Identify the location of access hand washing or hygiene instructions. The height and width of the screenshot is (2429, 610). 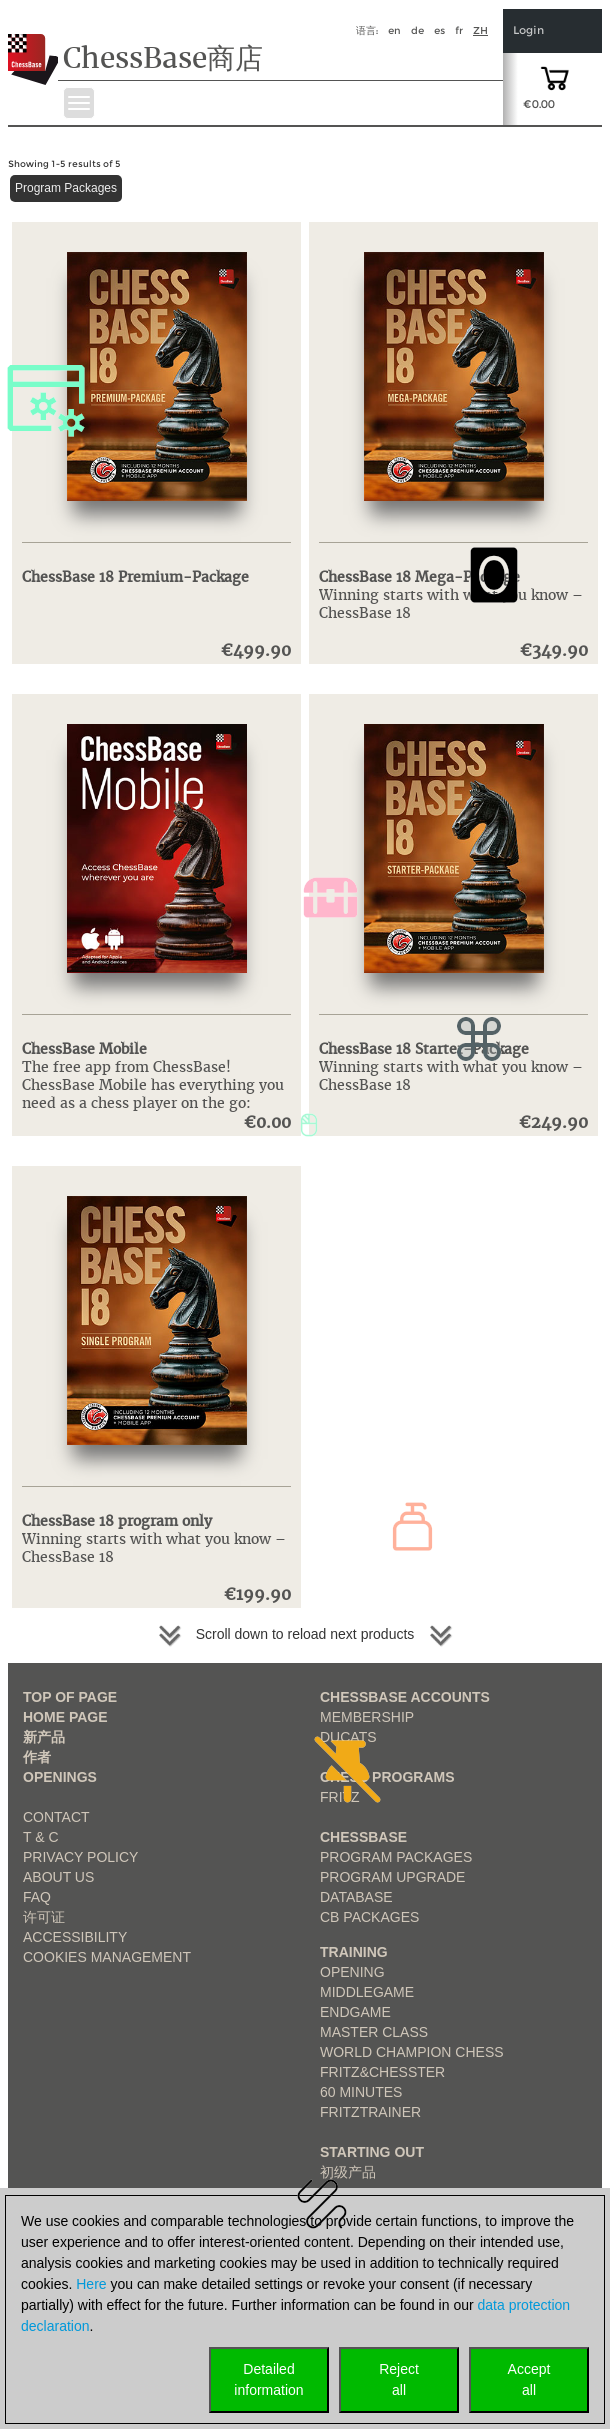
(412, 1527).